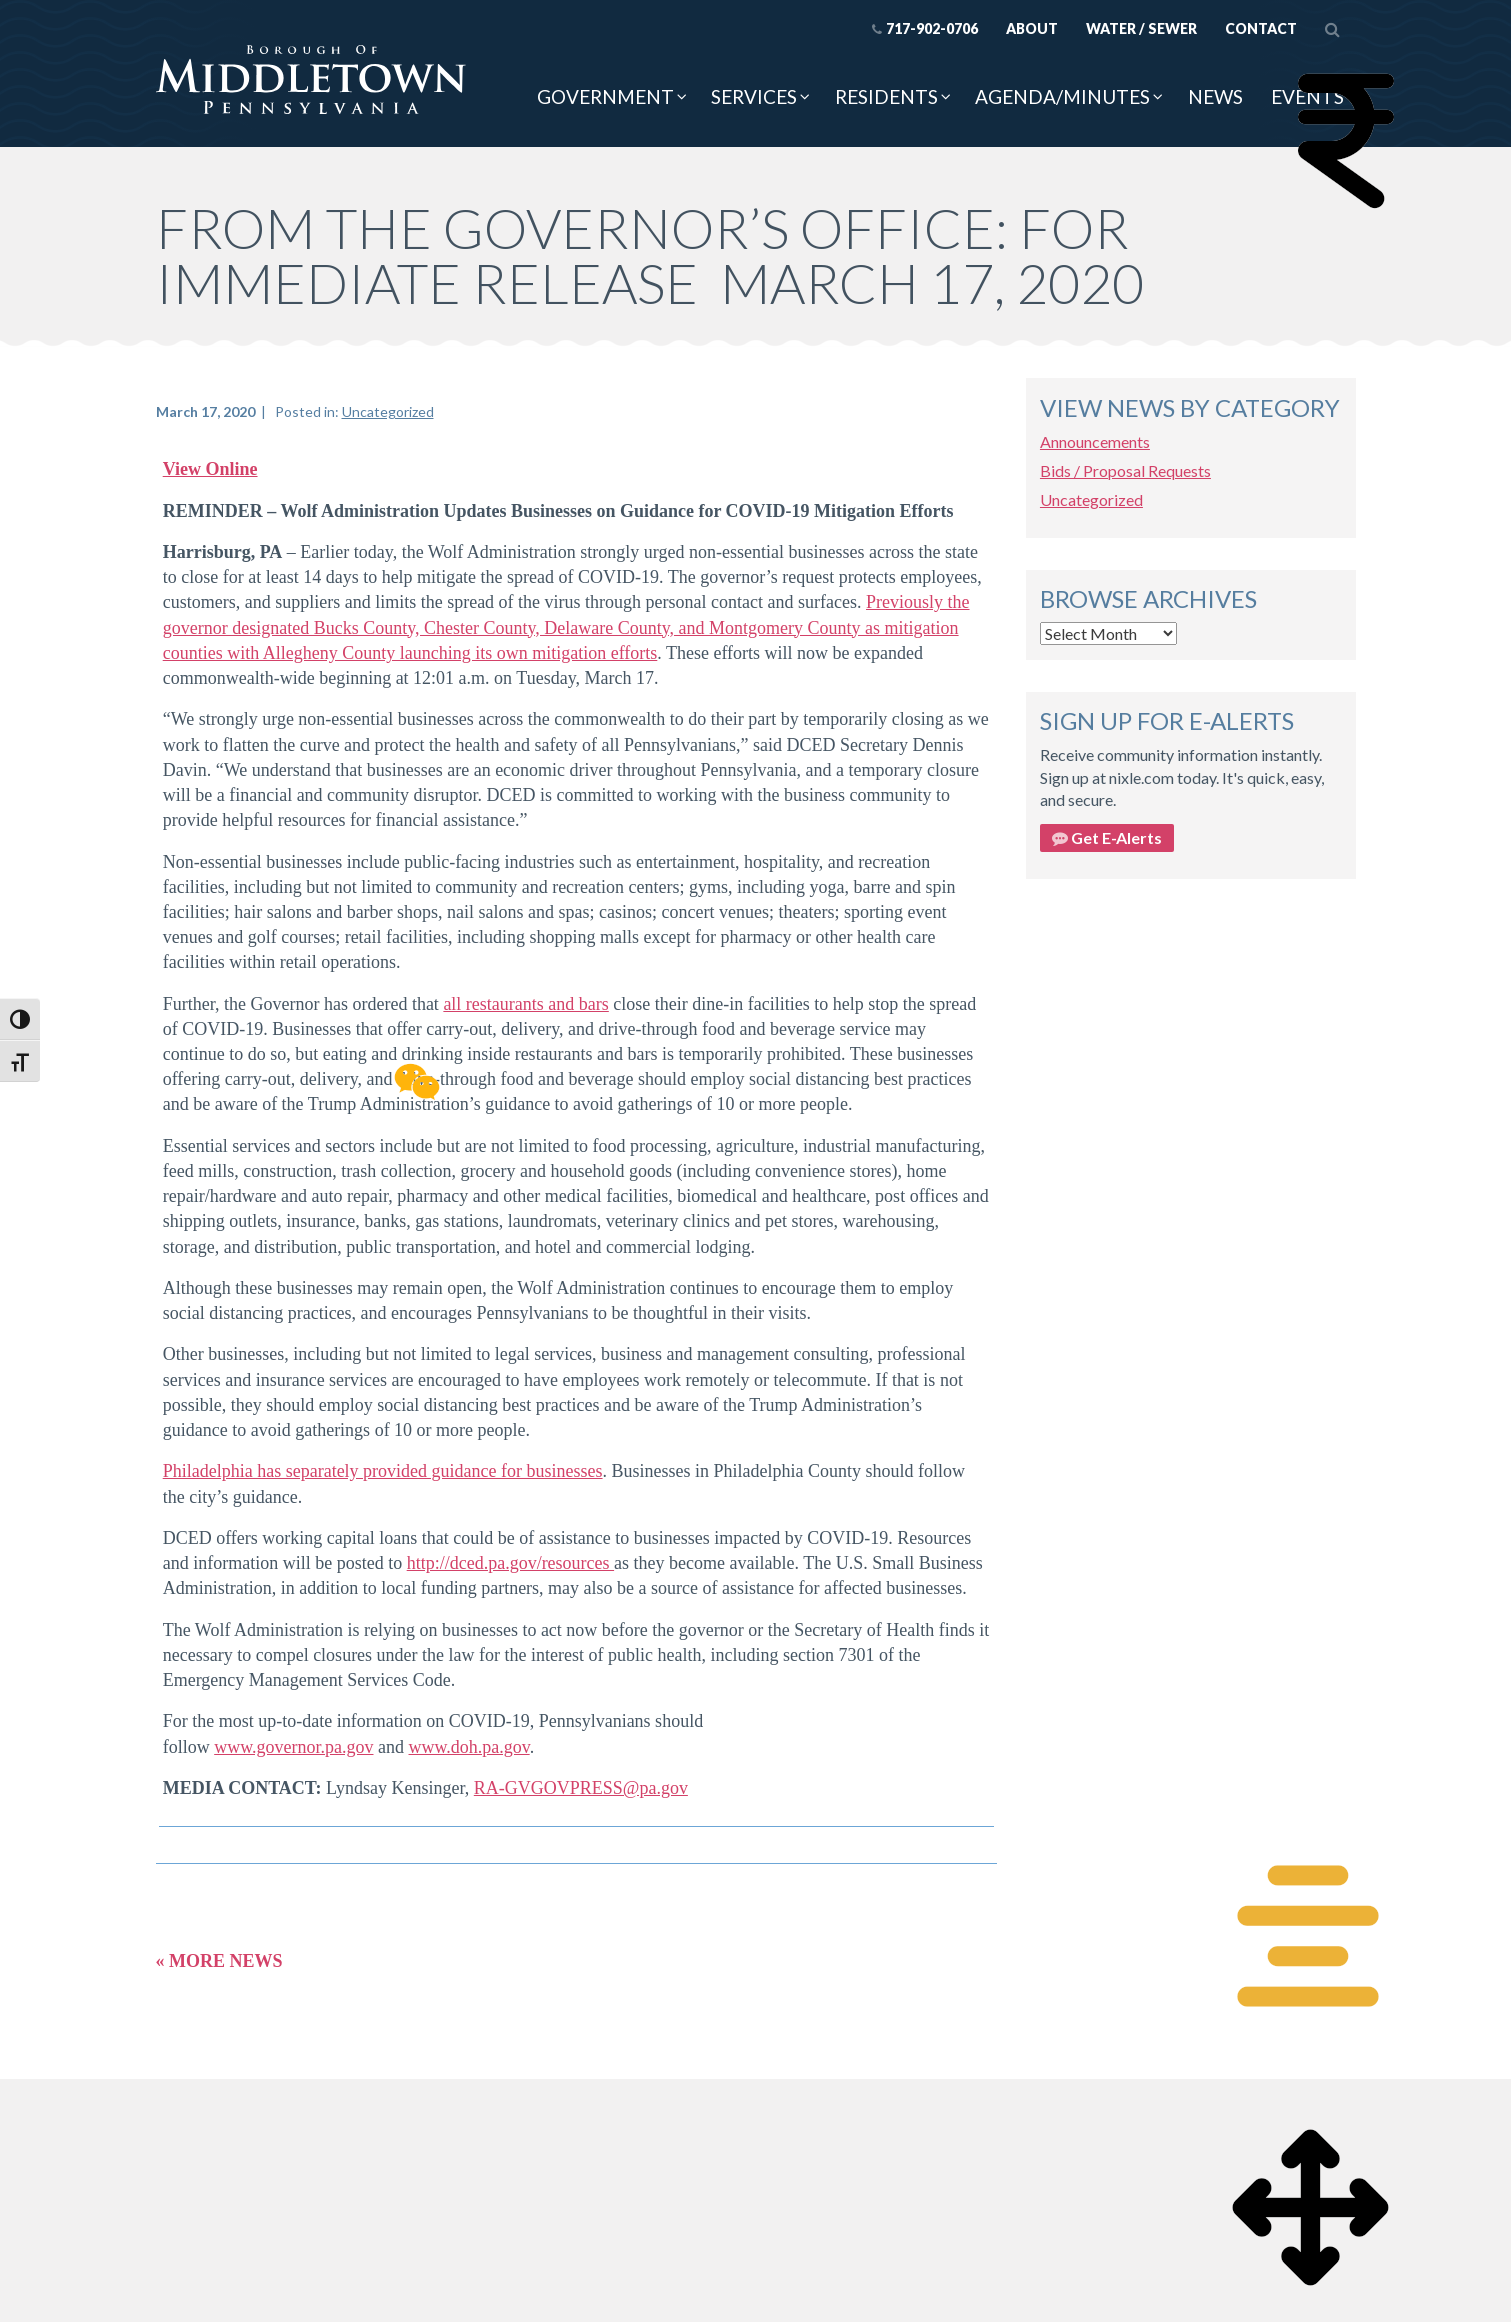 The width and height of the screenshot is (1511, 2322). I want to click on move or reposition an element, so click(1310, 2207).